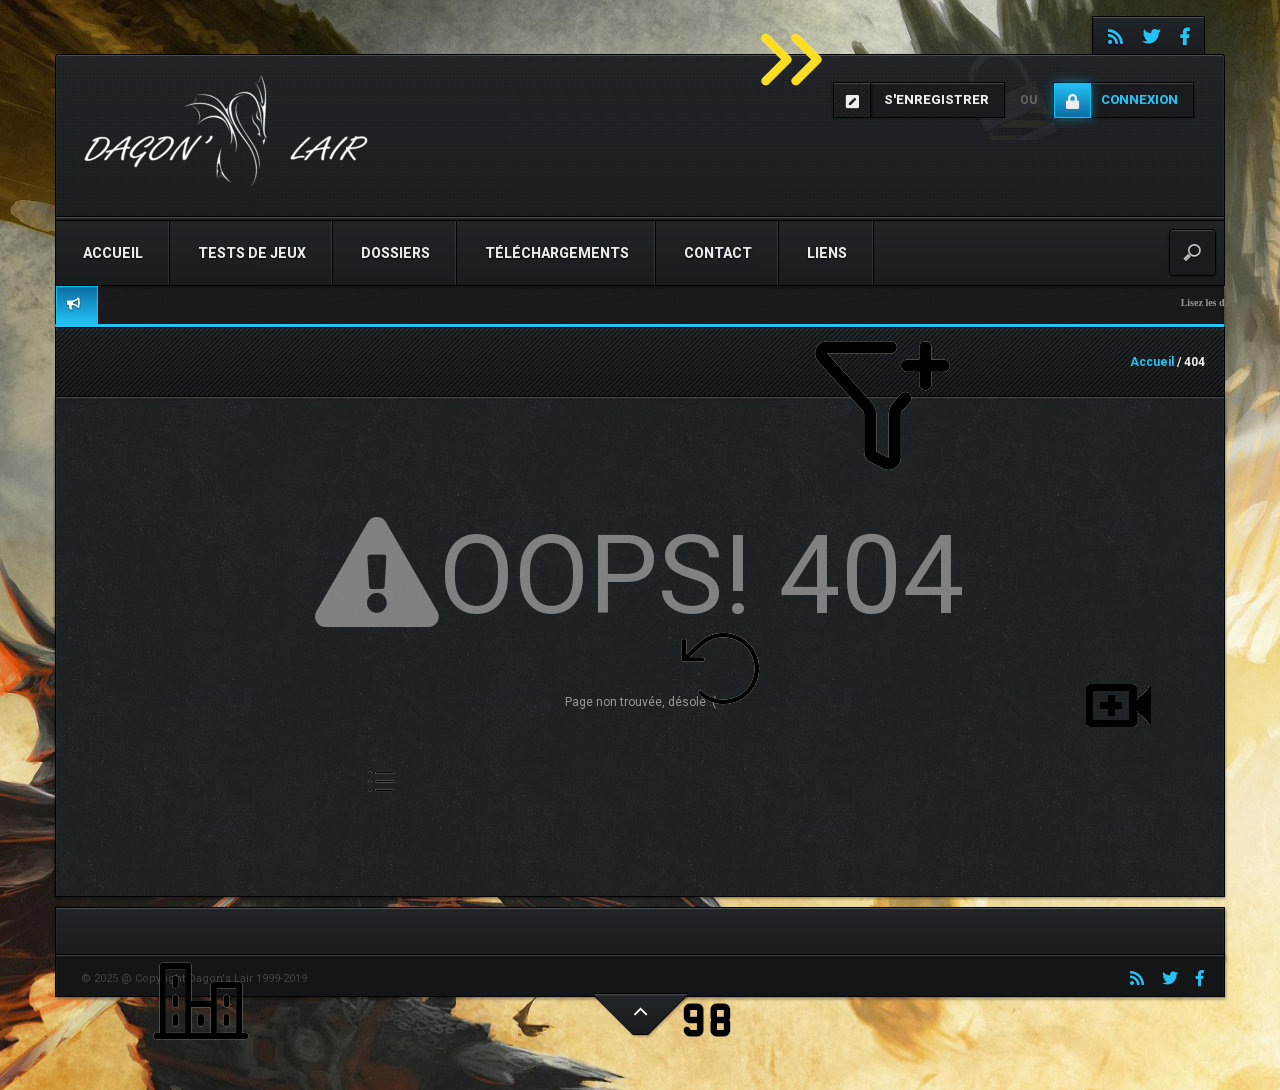 Image resolution: width=1280 pixels, height=1090 pixels. I want to click on view city or urban locations, so click(201, 1001).